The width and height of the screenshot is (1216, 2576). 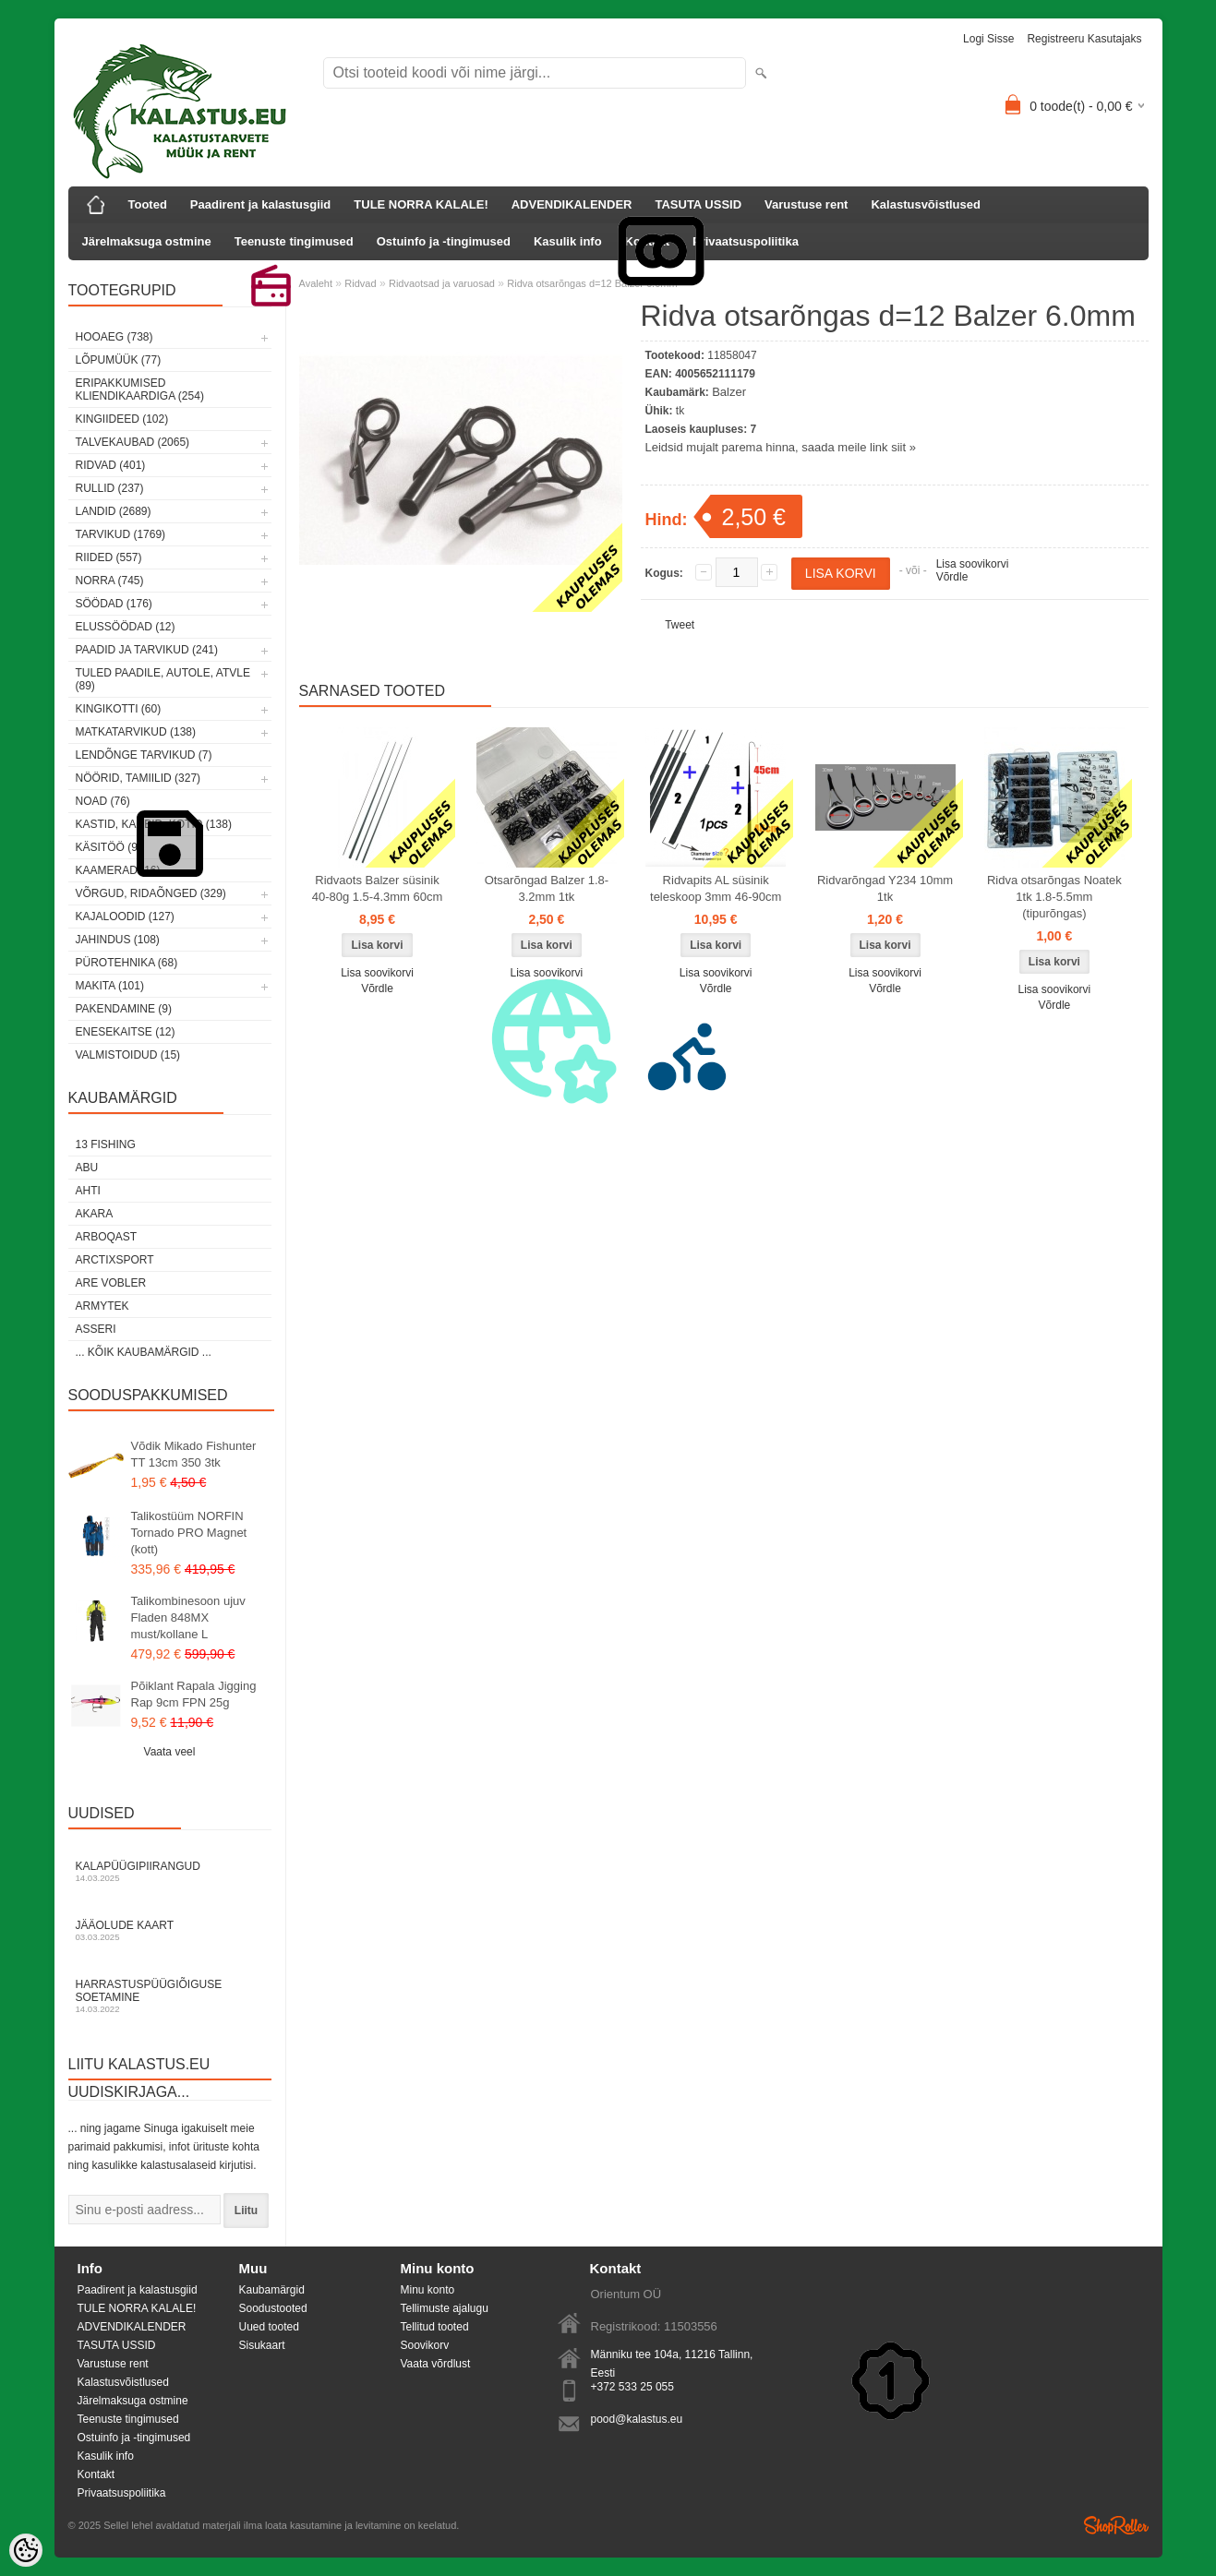 I want to click on select cycling as your transportation mode, so click(x=687, y=1055).